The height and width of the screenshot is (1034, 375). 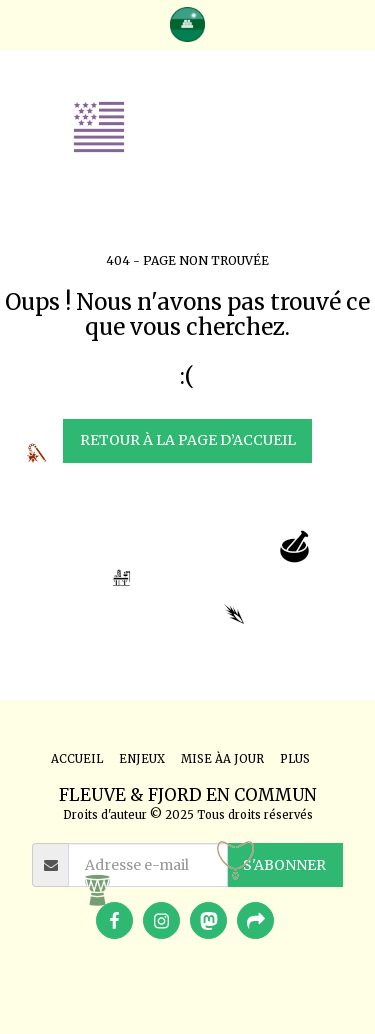 I want to click on select united states as your country/region, so click(x=99, y=127).